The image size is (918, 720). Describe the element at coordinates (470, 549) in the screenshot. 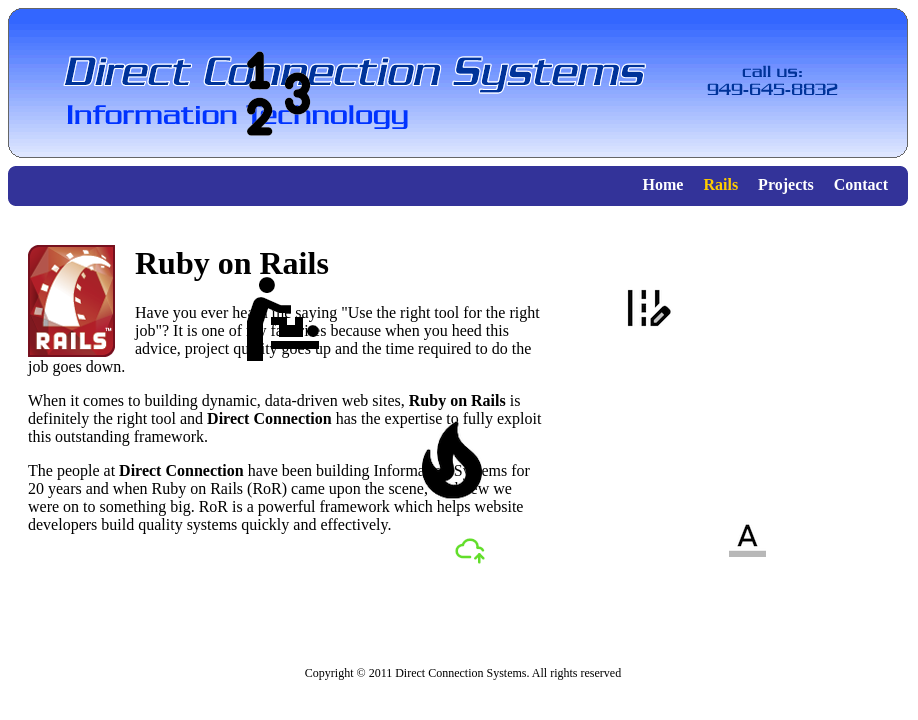

I see `upload file to cloud storage` at that location.